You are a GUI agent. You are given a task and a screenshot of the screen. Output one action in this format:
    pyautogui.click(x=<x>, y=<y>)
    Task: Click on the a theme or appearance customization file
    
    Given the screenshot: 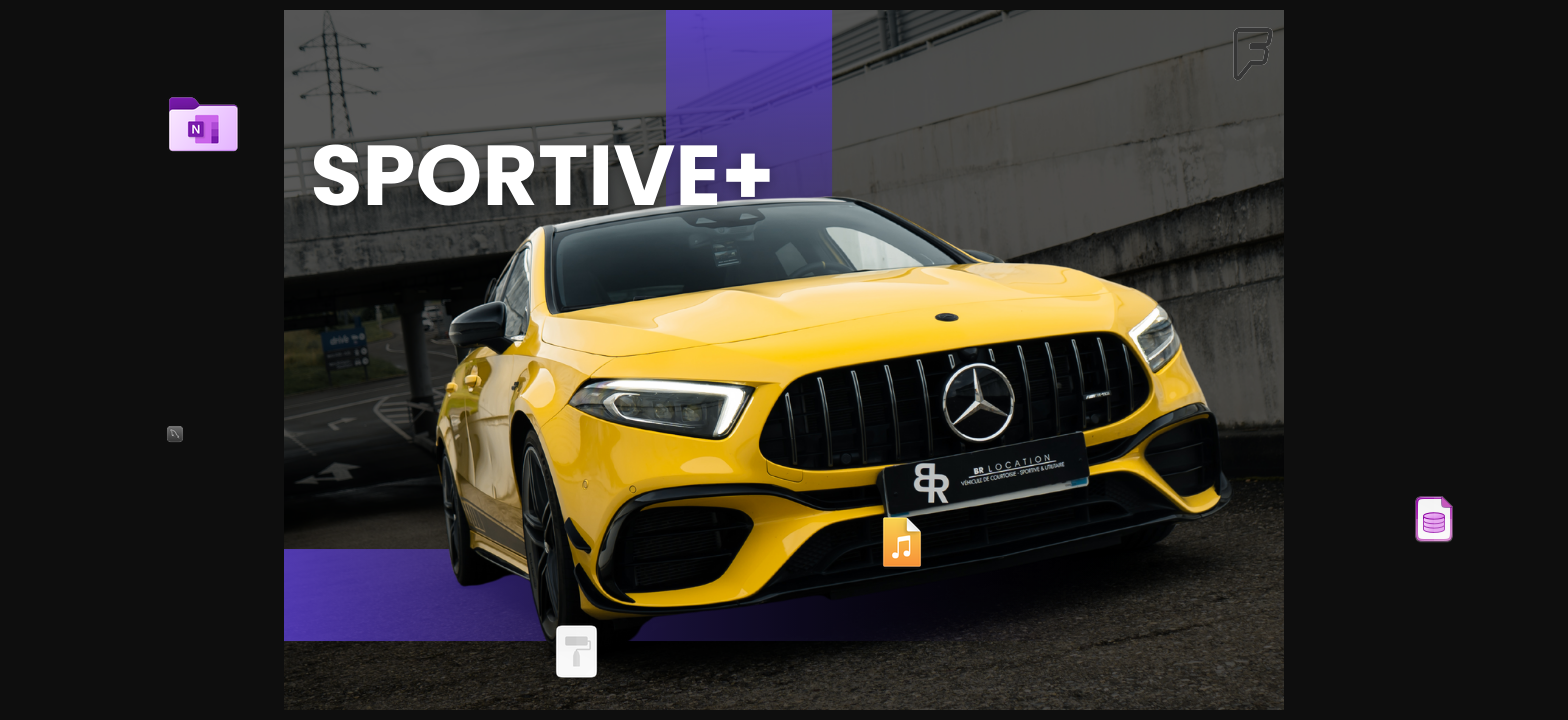 What is the action you would take?
    pyautogui.click(x=576, y=651)
    